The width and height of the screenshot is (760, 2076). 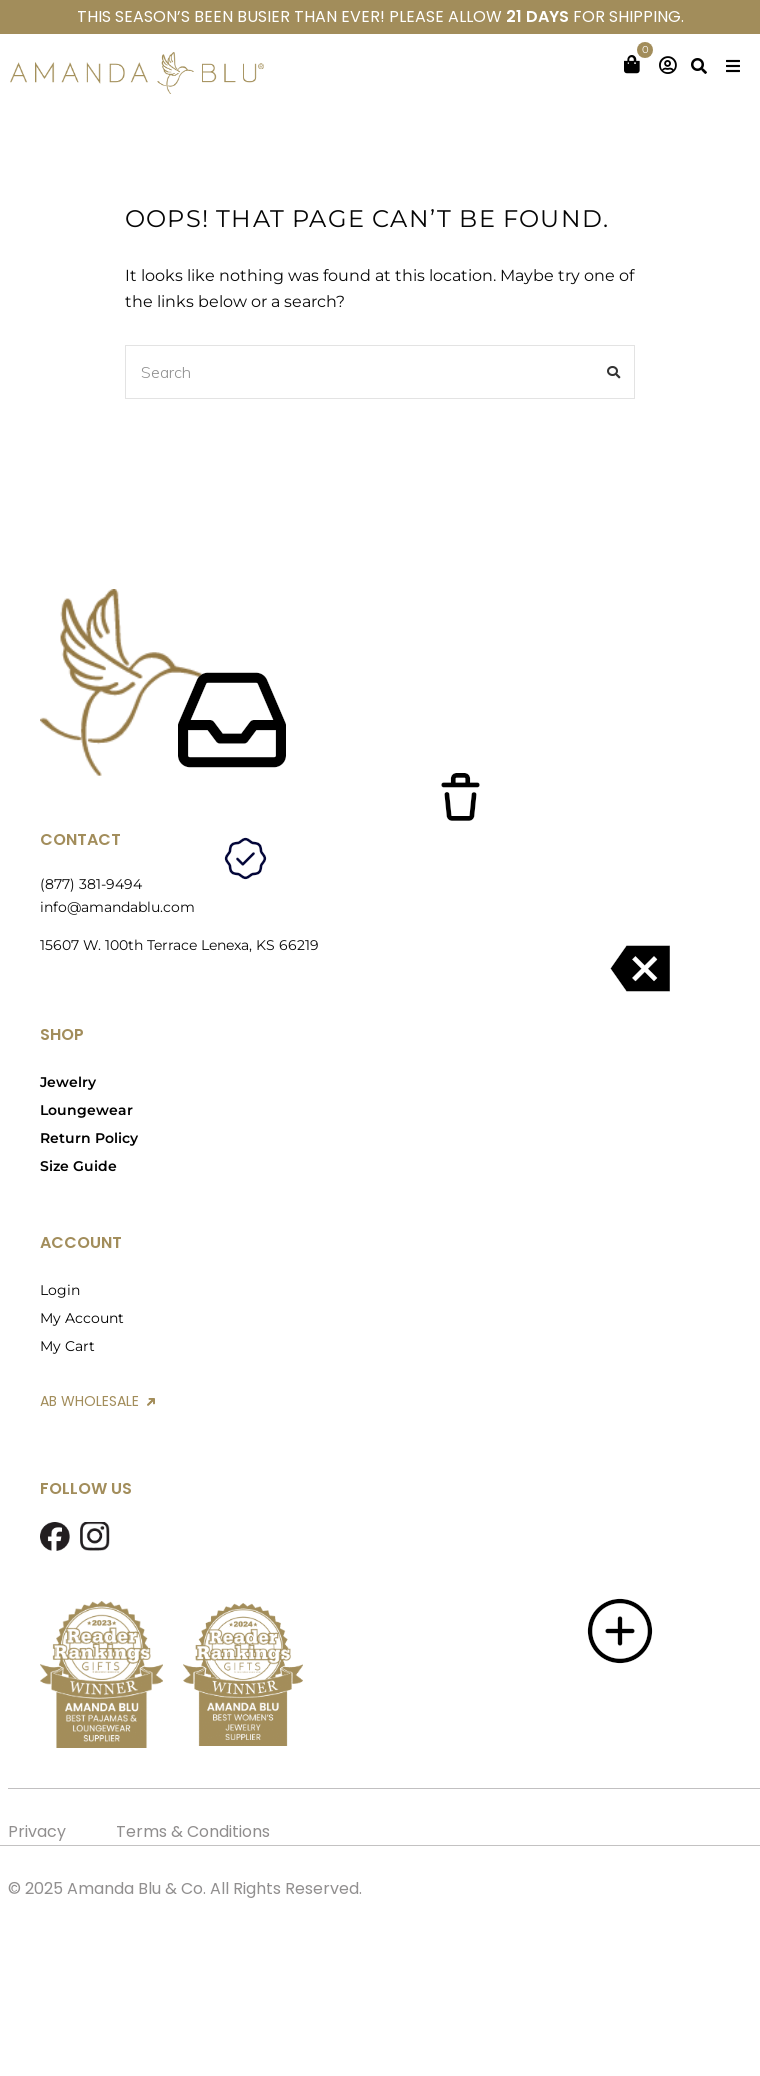 I want to click on delete the previous character, so click(x=642, y=968).